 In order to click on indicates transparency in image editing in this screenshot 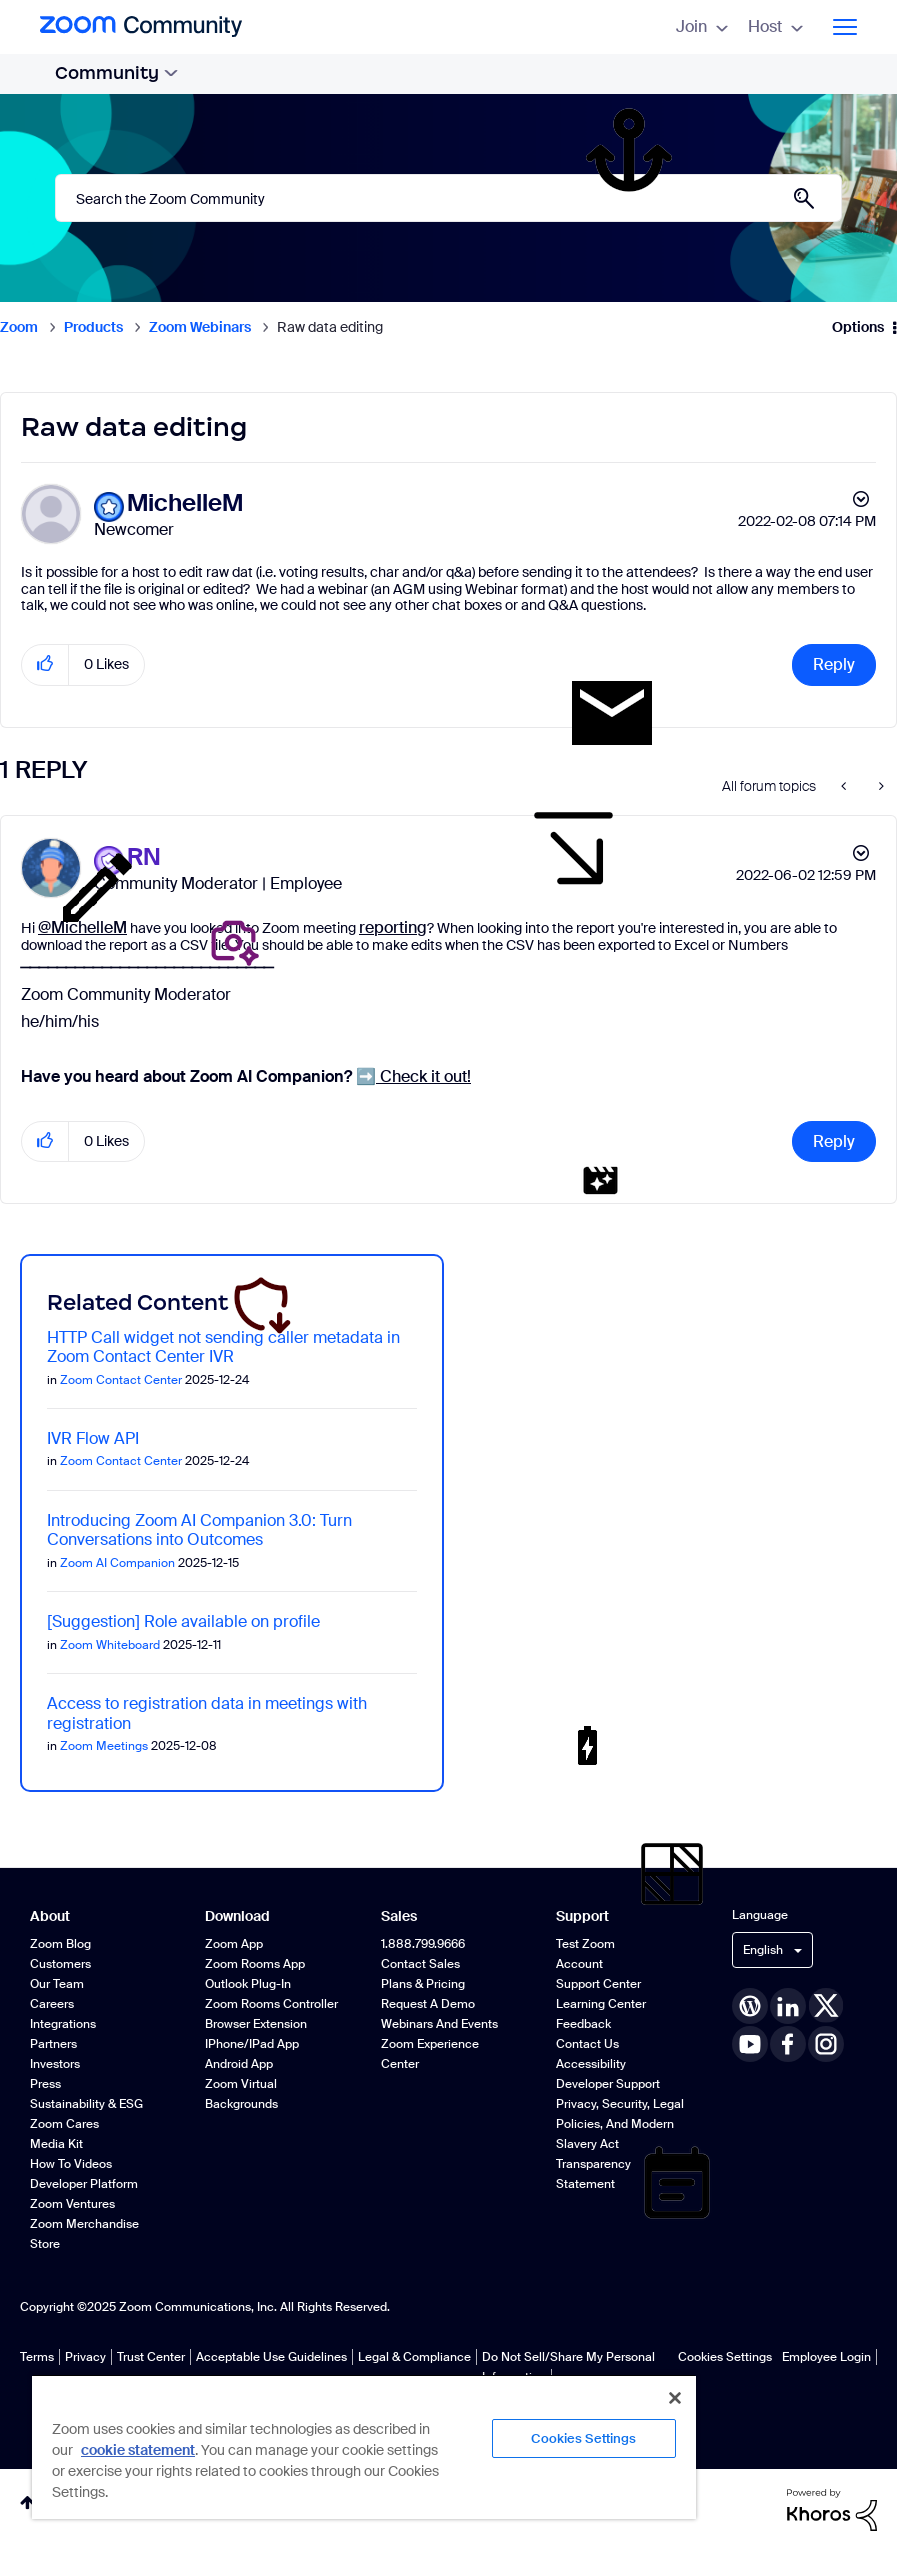, I will do `click(672, 1874)`.